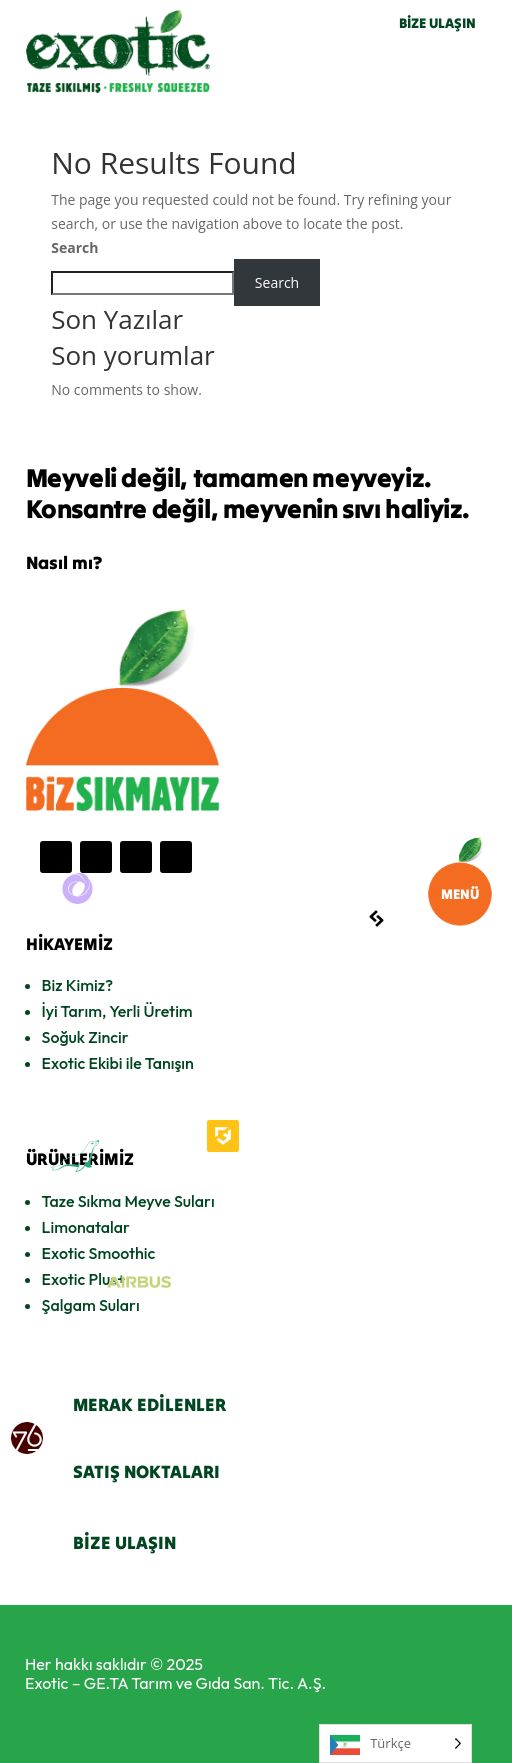  What do you see at coordinates (77, 888) in the screenshot?
I see `activeloop brand logo` at bounding box center [77, 888].